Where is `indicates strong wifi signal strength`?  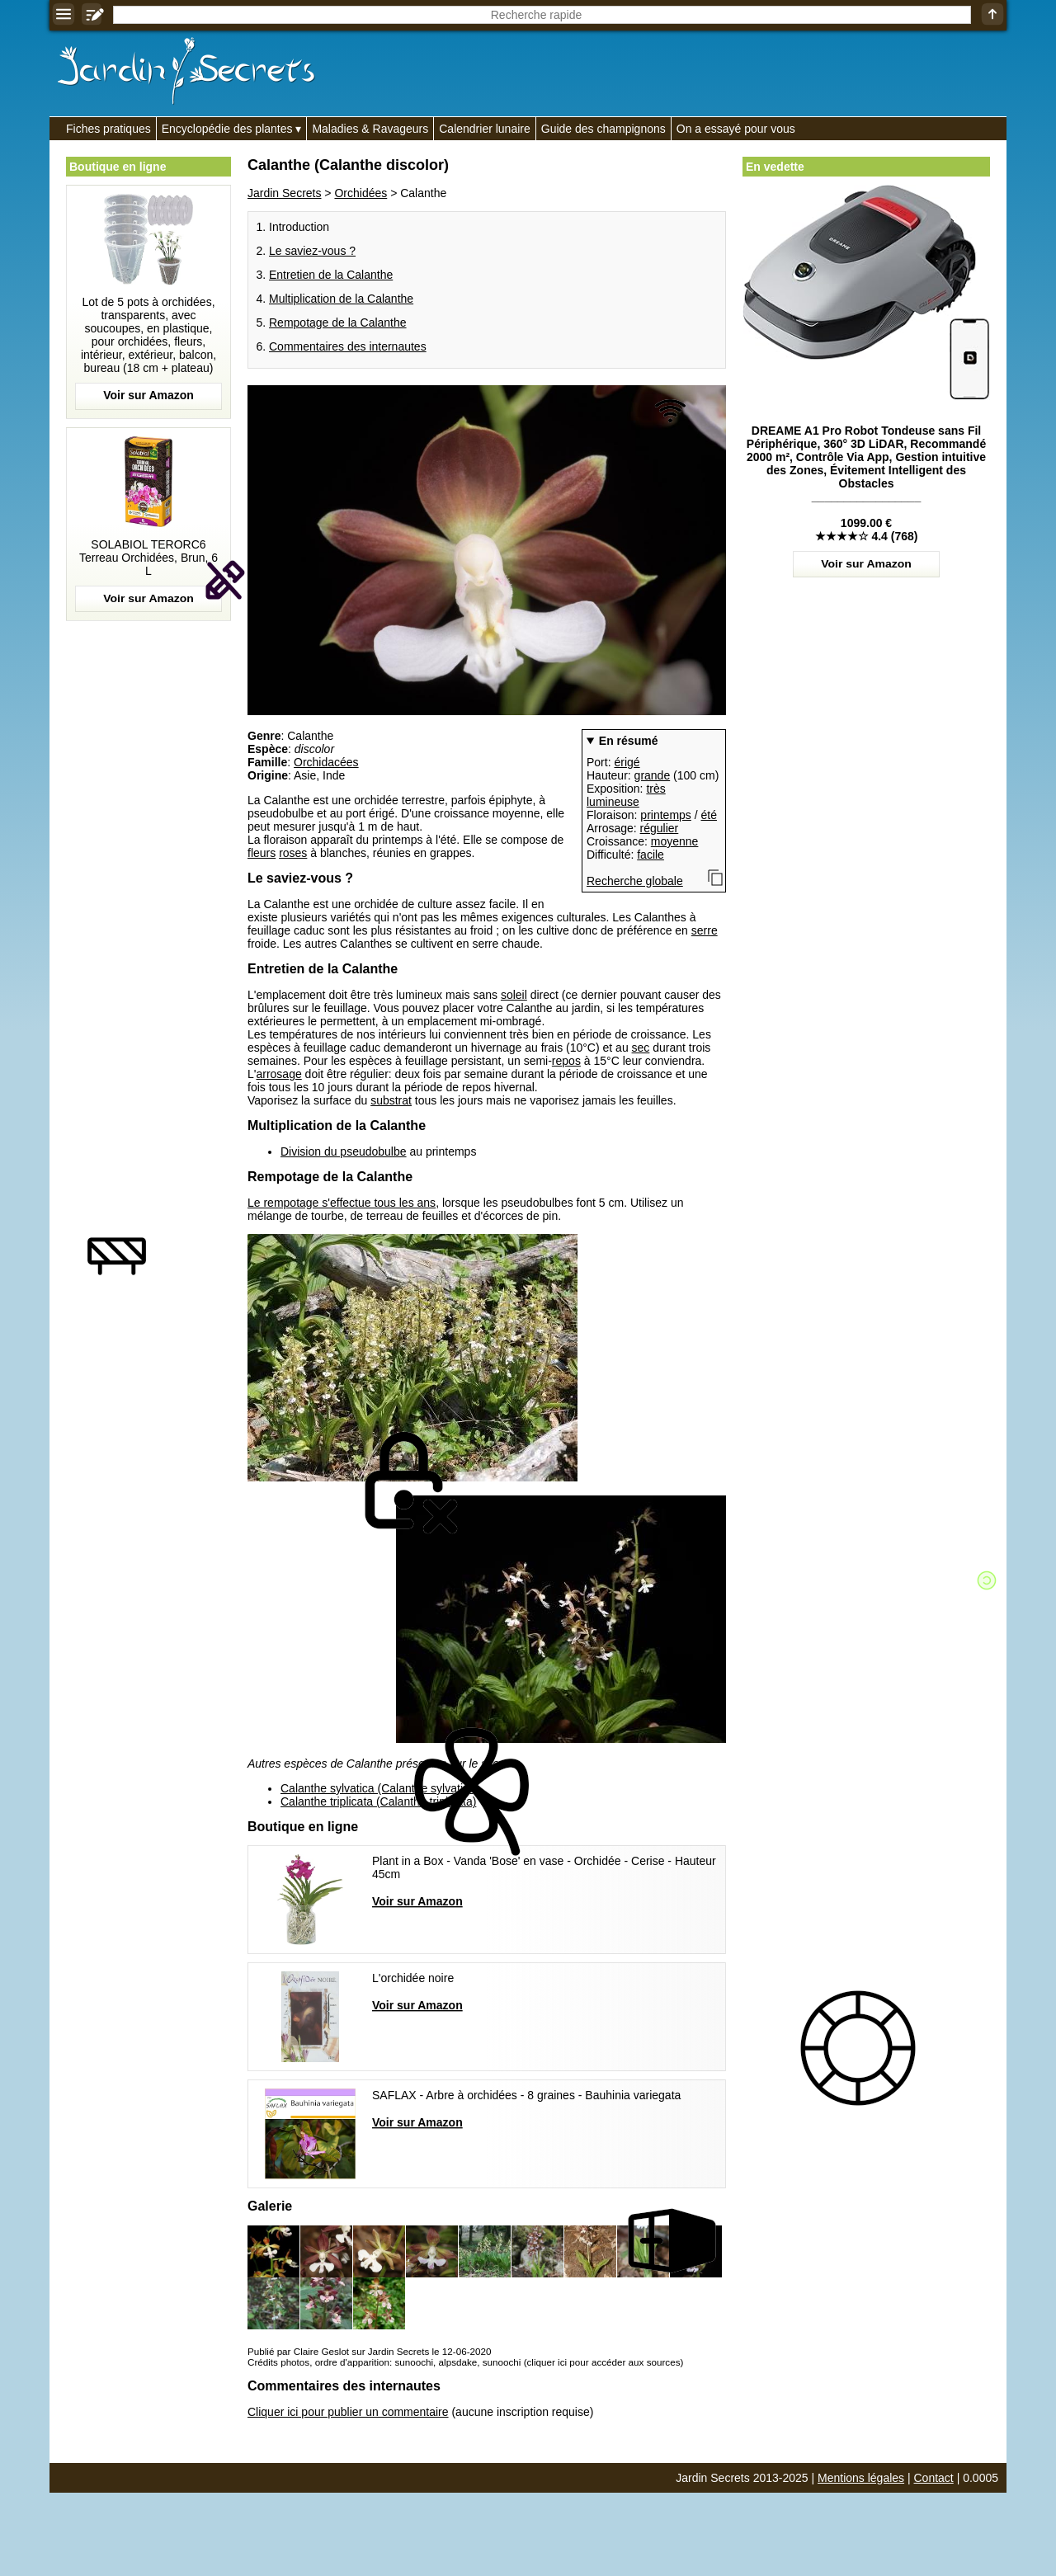 indicates strong wifi signal strength is located at coordinates (670, 410).